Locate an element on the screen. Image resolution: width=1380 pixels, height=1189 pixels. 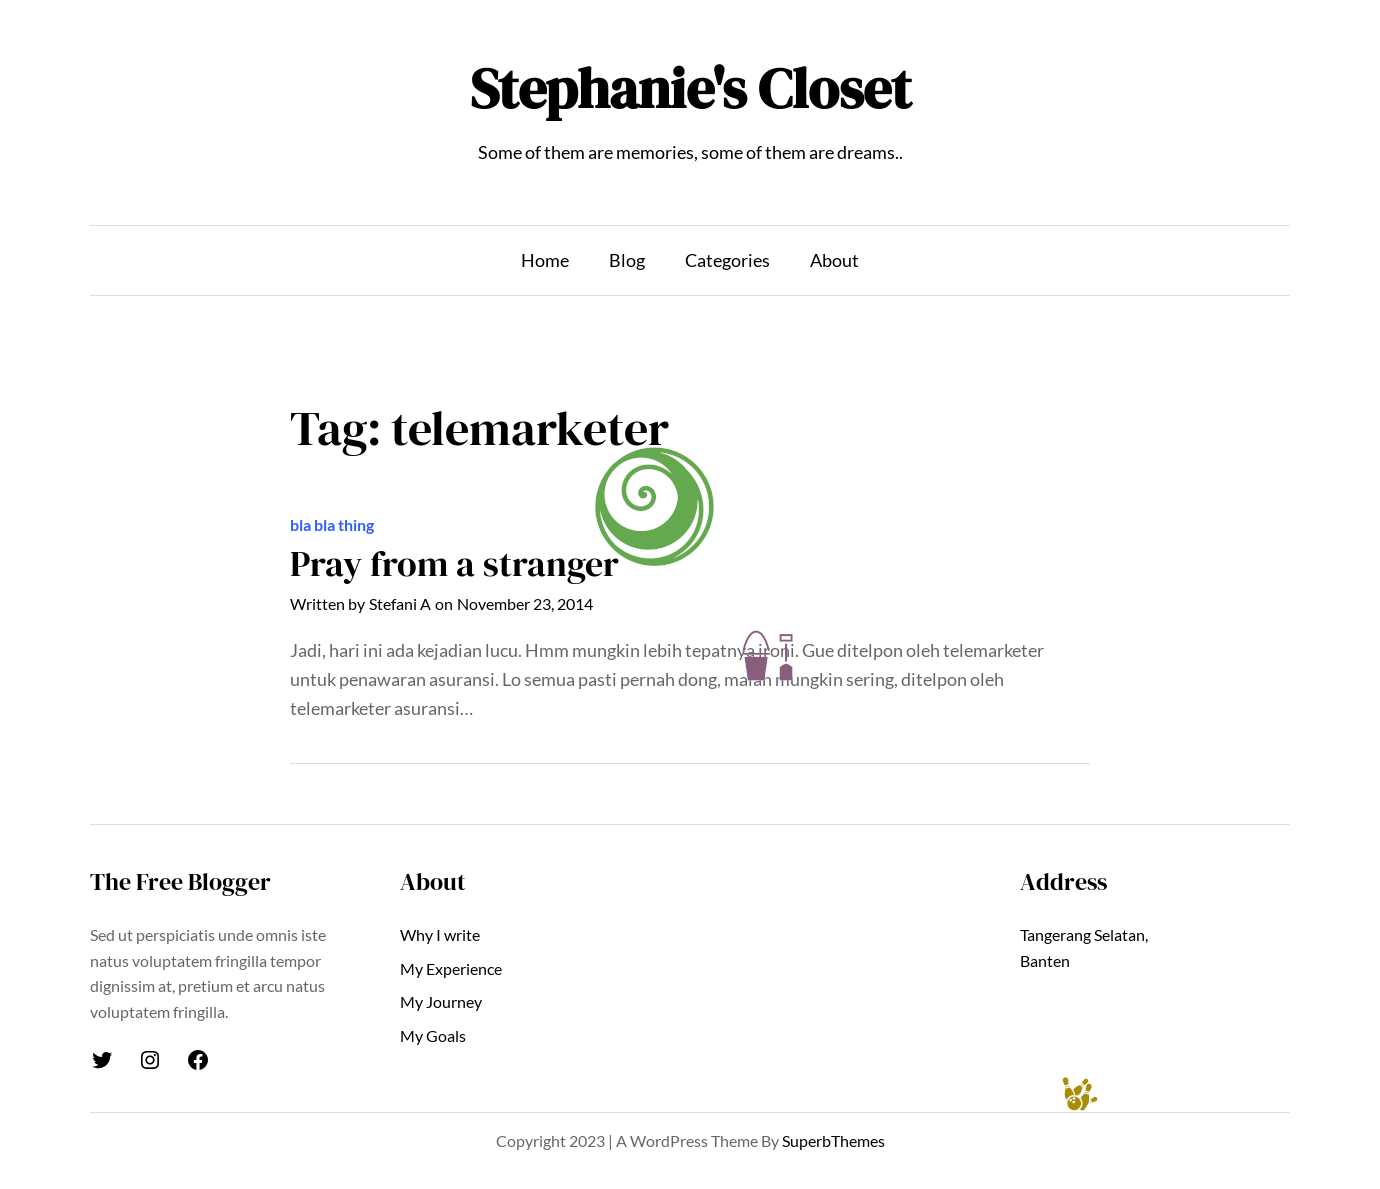
access beach or vacation-themed content is located at coordinates (767, 655).